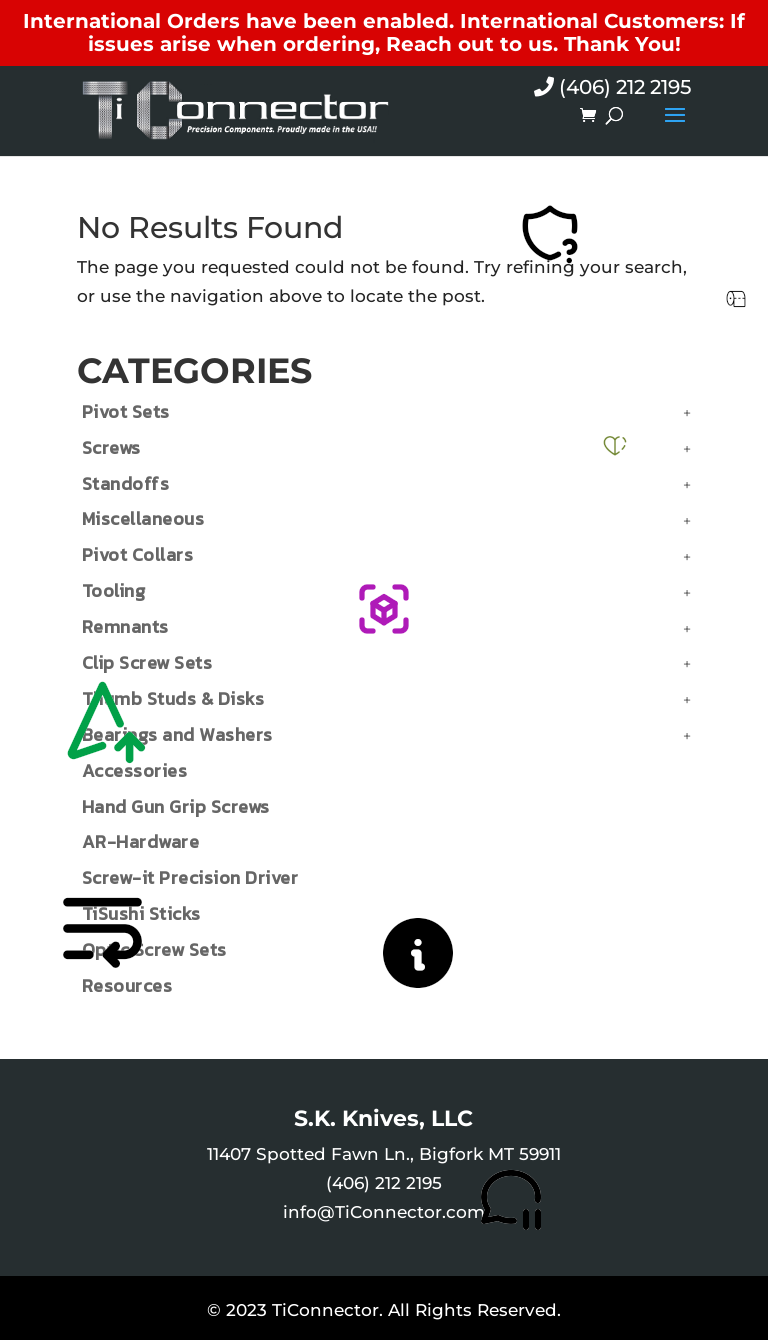 Image resolution: width=768 pixels, height=1340 pixels. What do you see at coordinates (615, 445) in the screenshot?
I see `indicates partial like or favorite status` at bounding box center [615, 445].